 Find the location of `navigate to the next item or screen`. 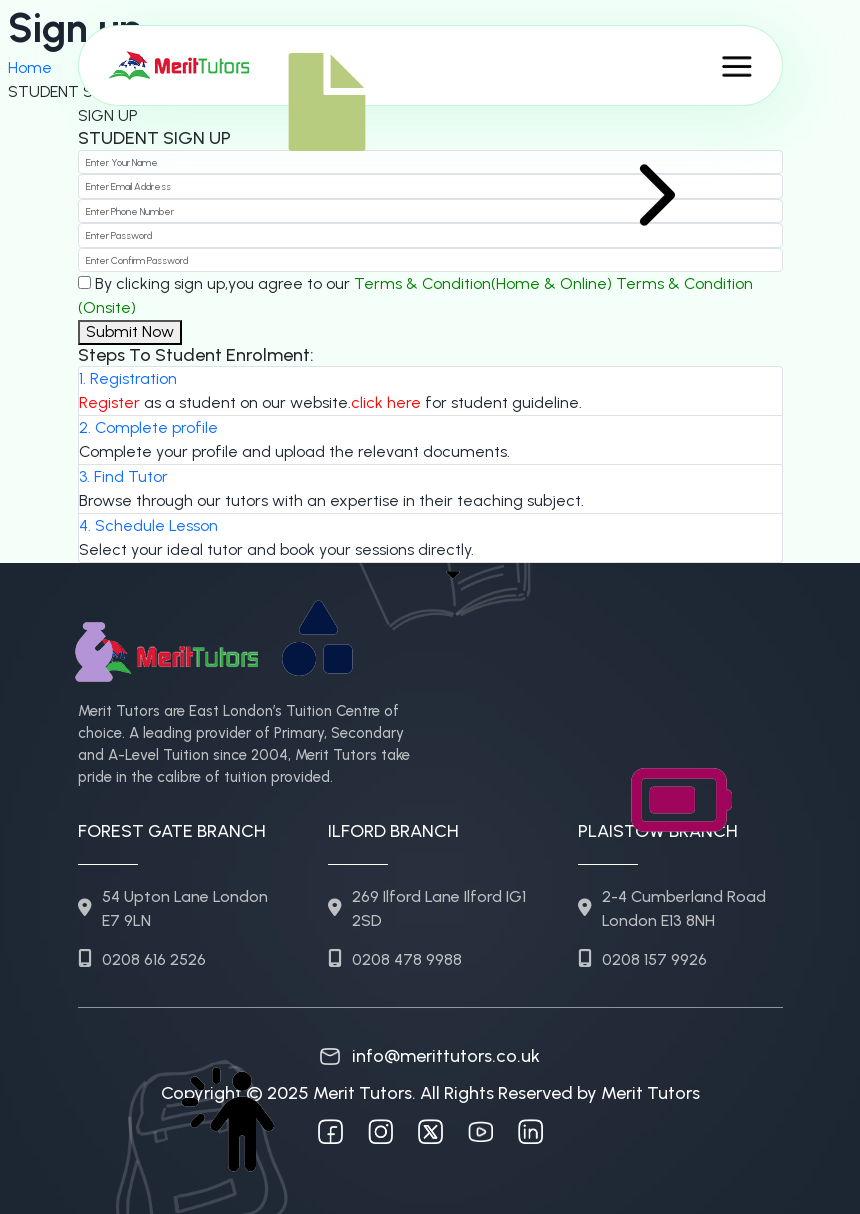

navigate to the next item or screen is located at coordinates (653, 195).